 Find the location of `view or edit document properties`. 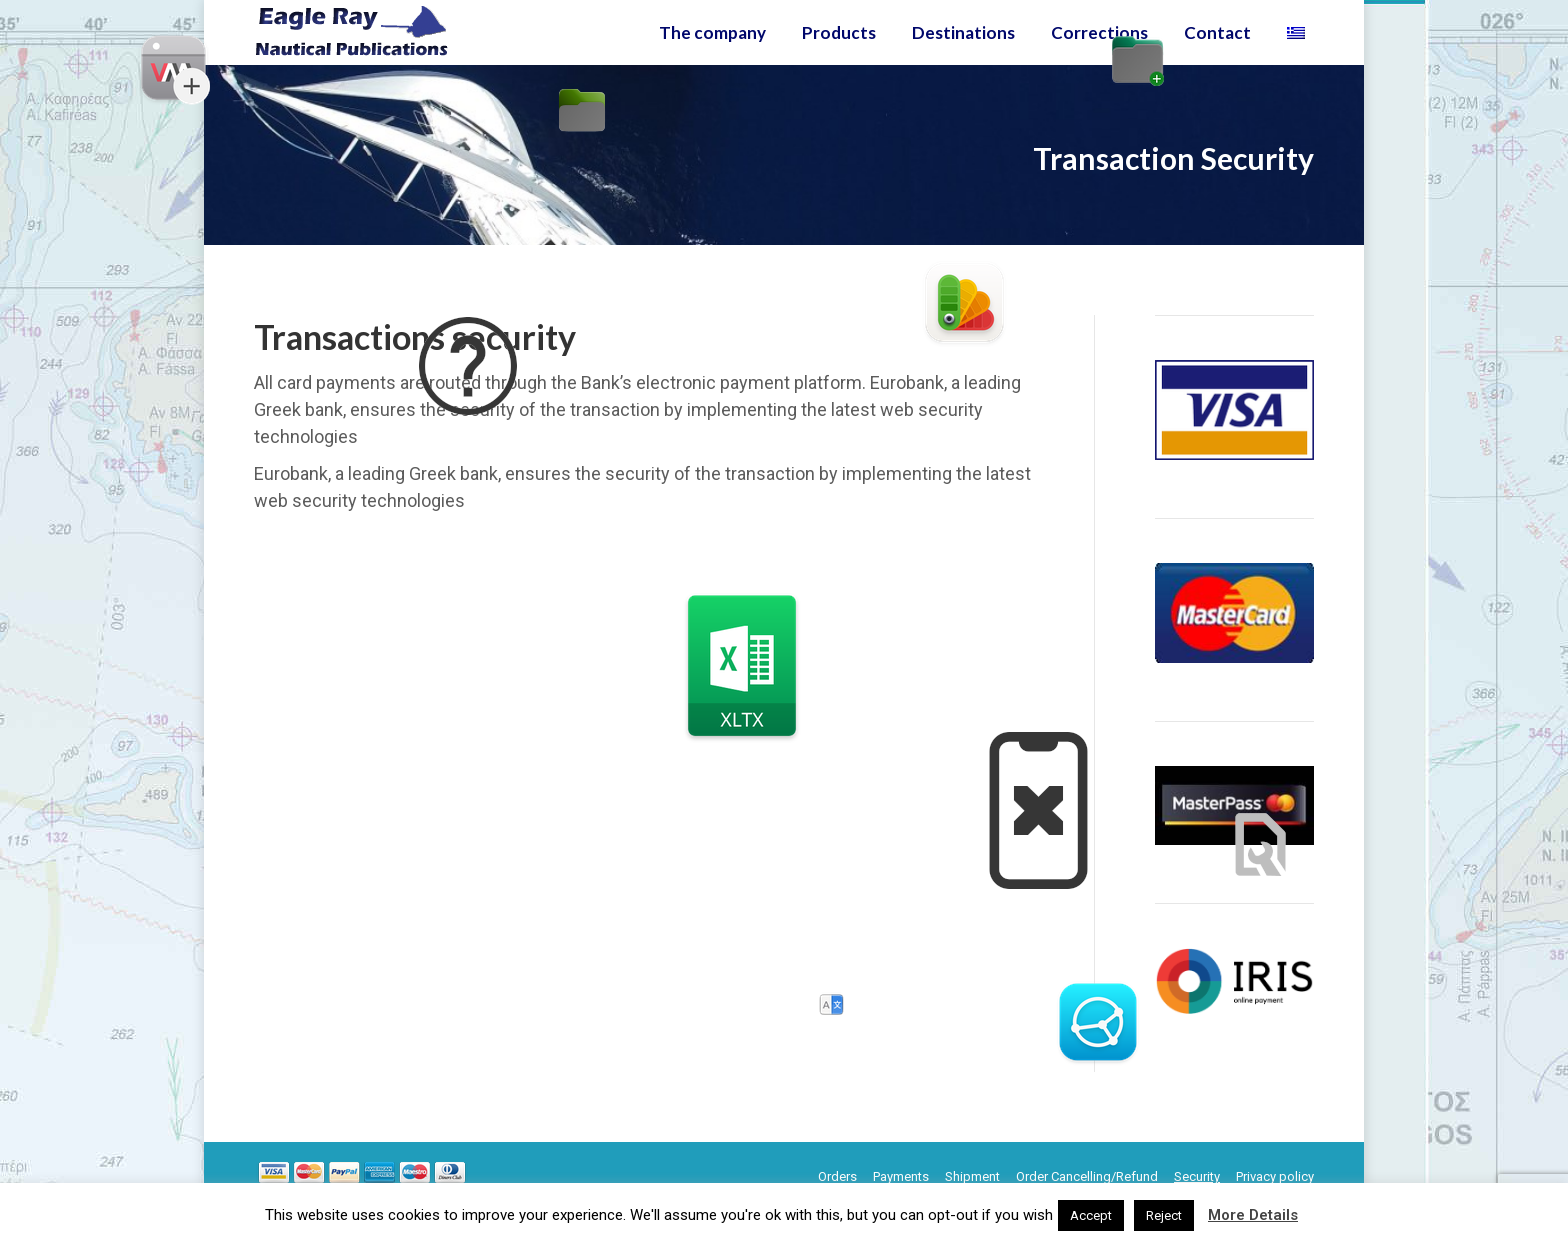

view or edit document properties is located at coordinates (1260, 842).